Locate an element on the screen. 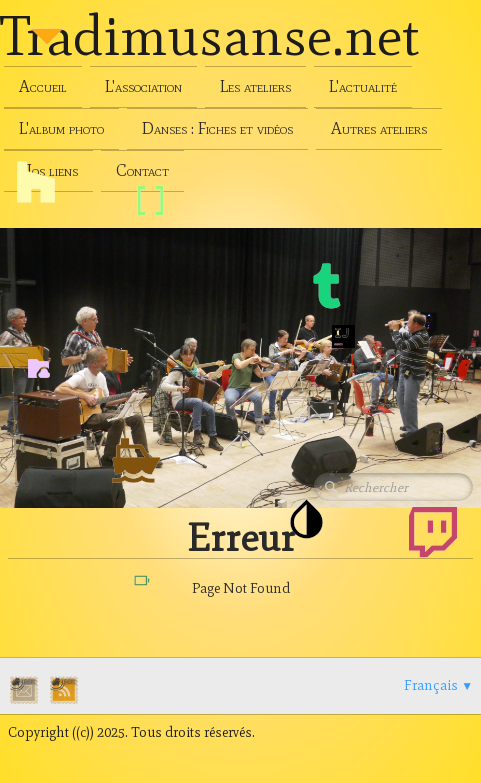 The height and width of the screenshot is (783, 481). view current battery level is located at coordinates (141, 580).